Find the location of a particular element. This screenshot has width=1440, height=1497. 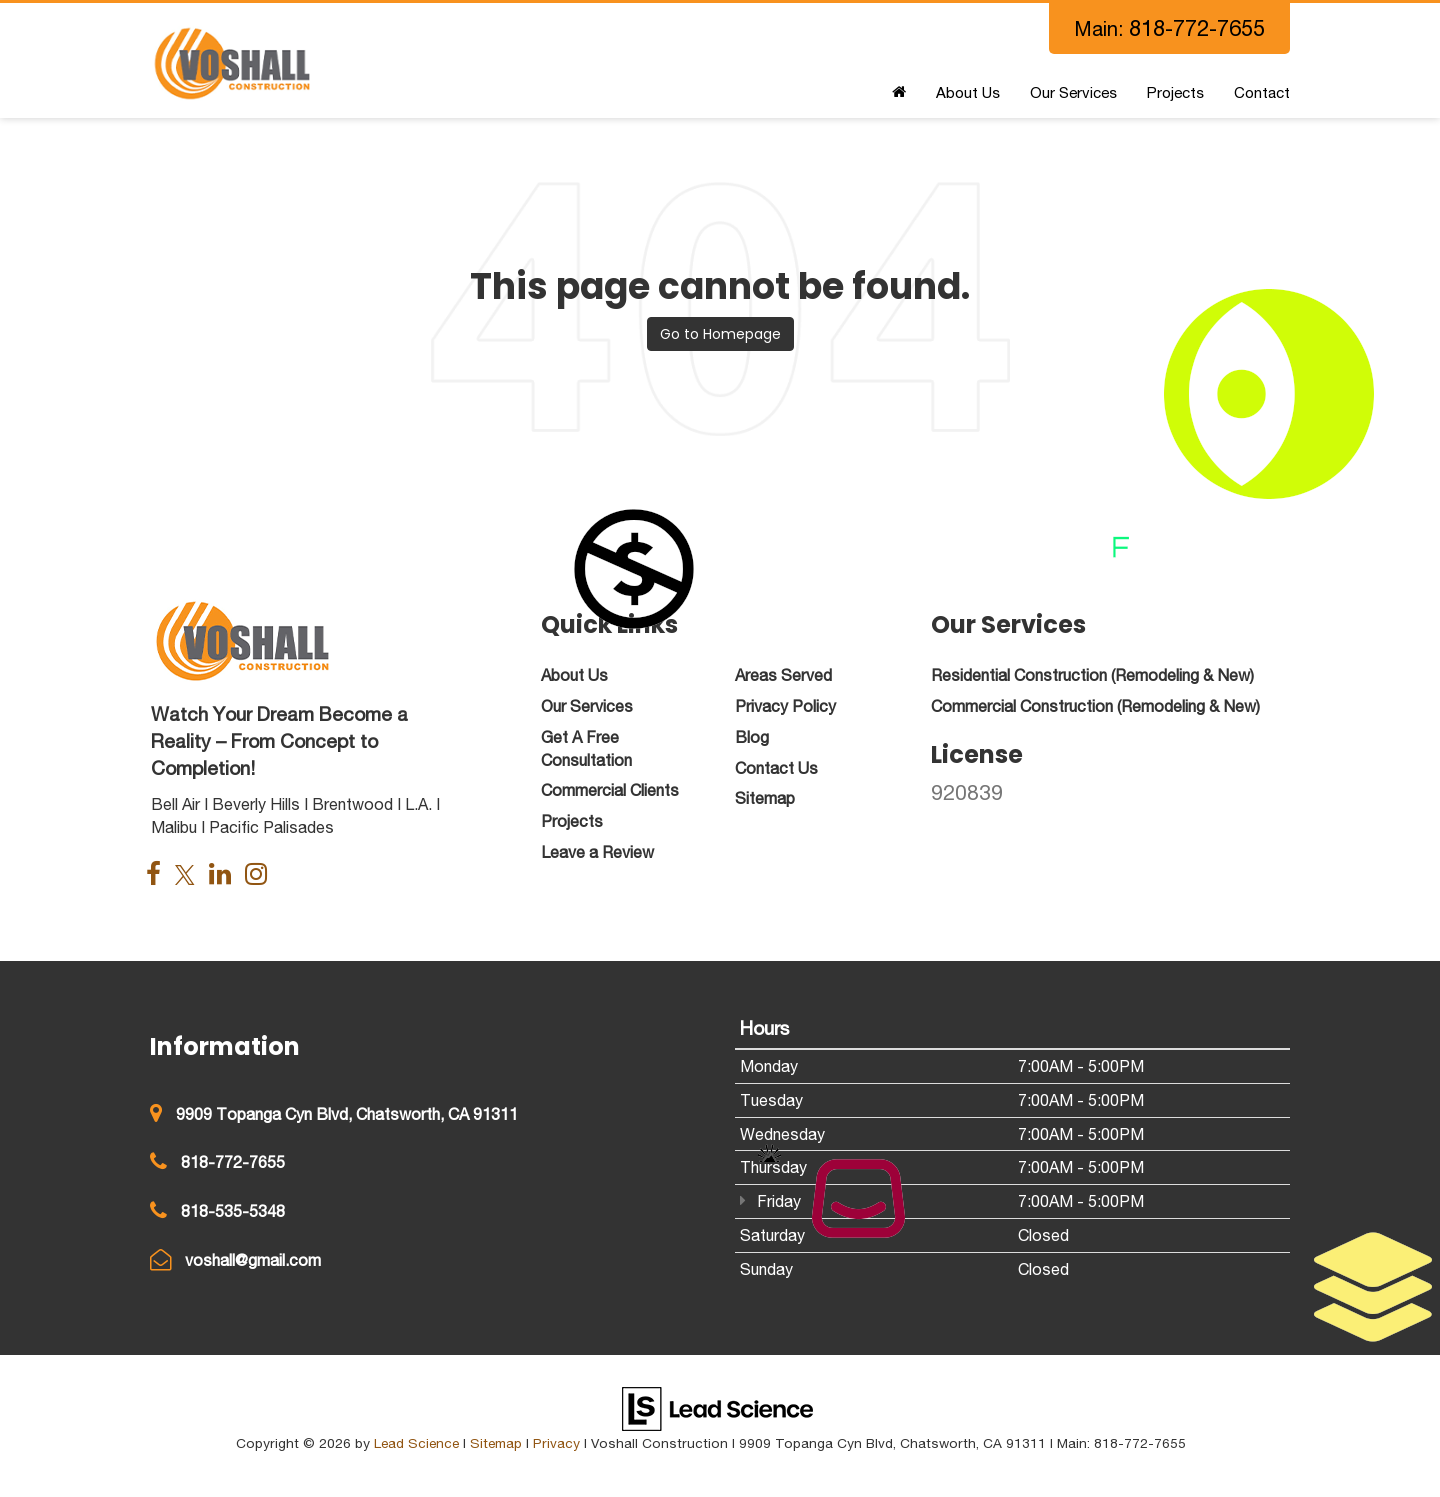

icomoon icon font service logo is located at coordinates (1269, 394).